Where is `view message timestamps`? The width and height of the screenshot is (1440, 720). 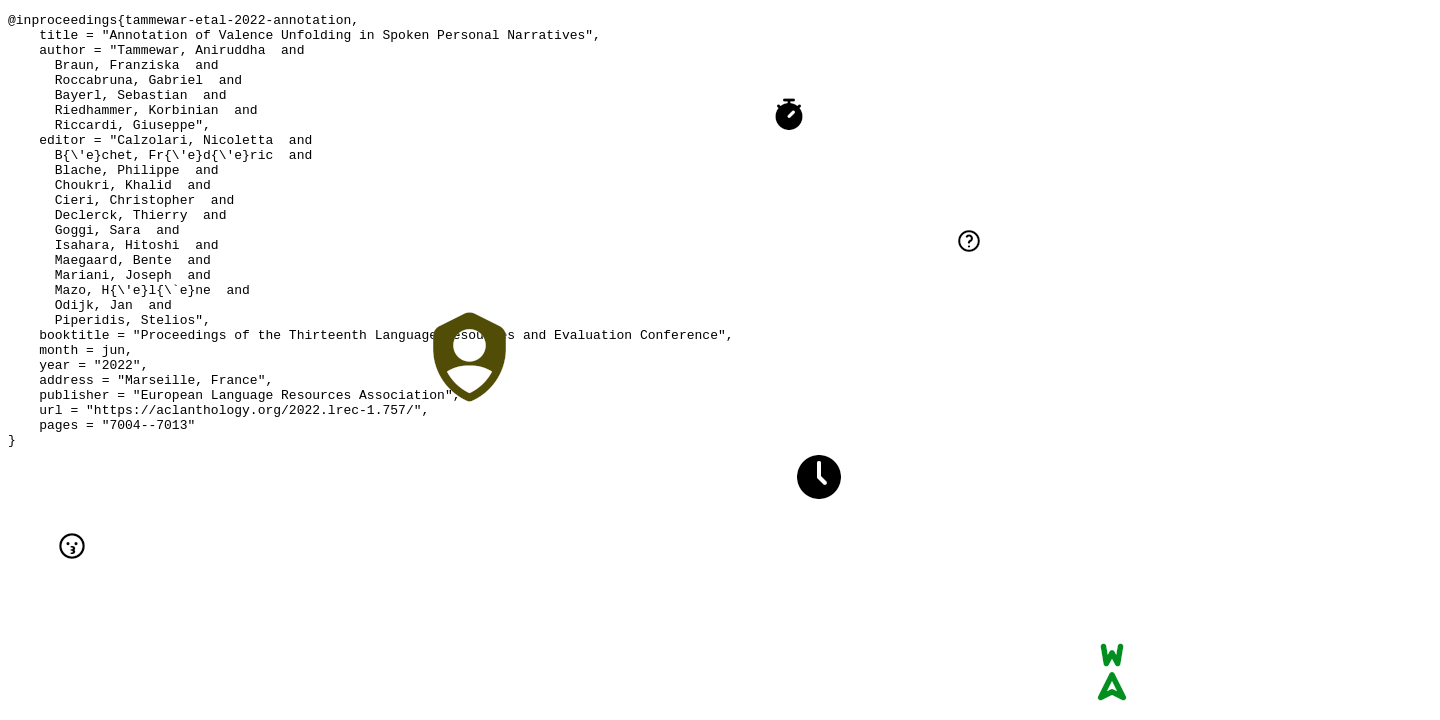
view message timestamps is located at coordinates (819, 477).